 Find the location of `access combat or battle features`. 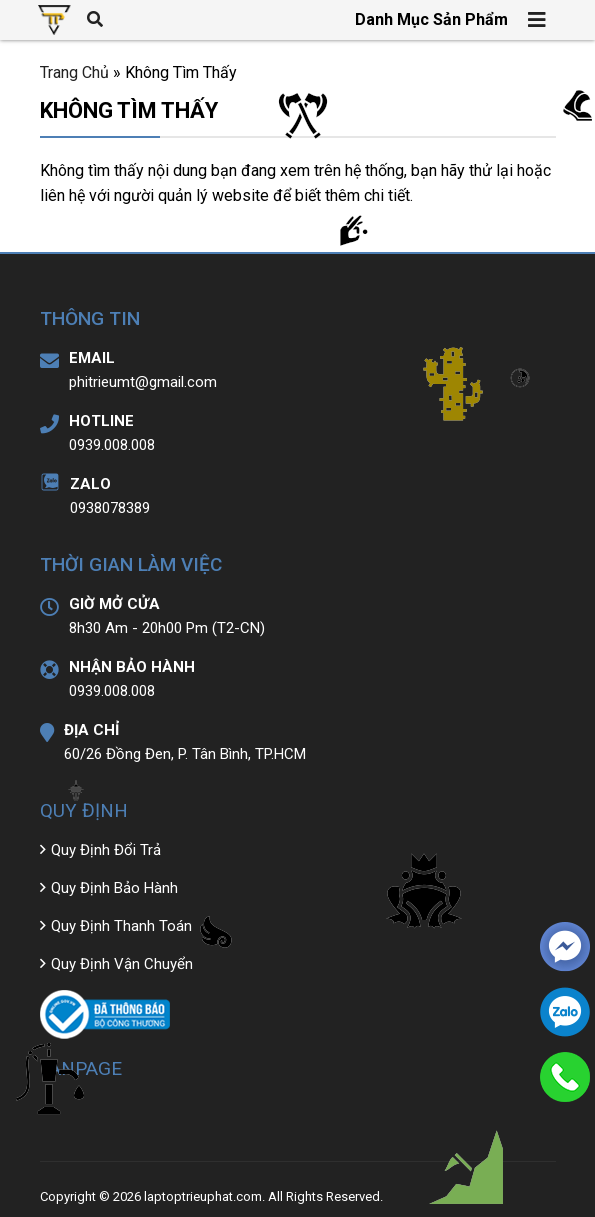

access combat or battle features is located at coordinates (303, 116).